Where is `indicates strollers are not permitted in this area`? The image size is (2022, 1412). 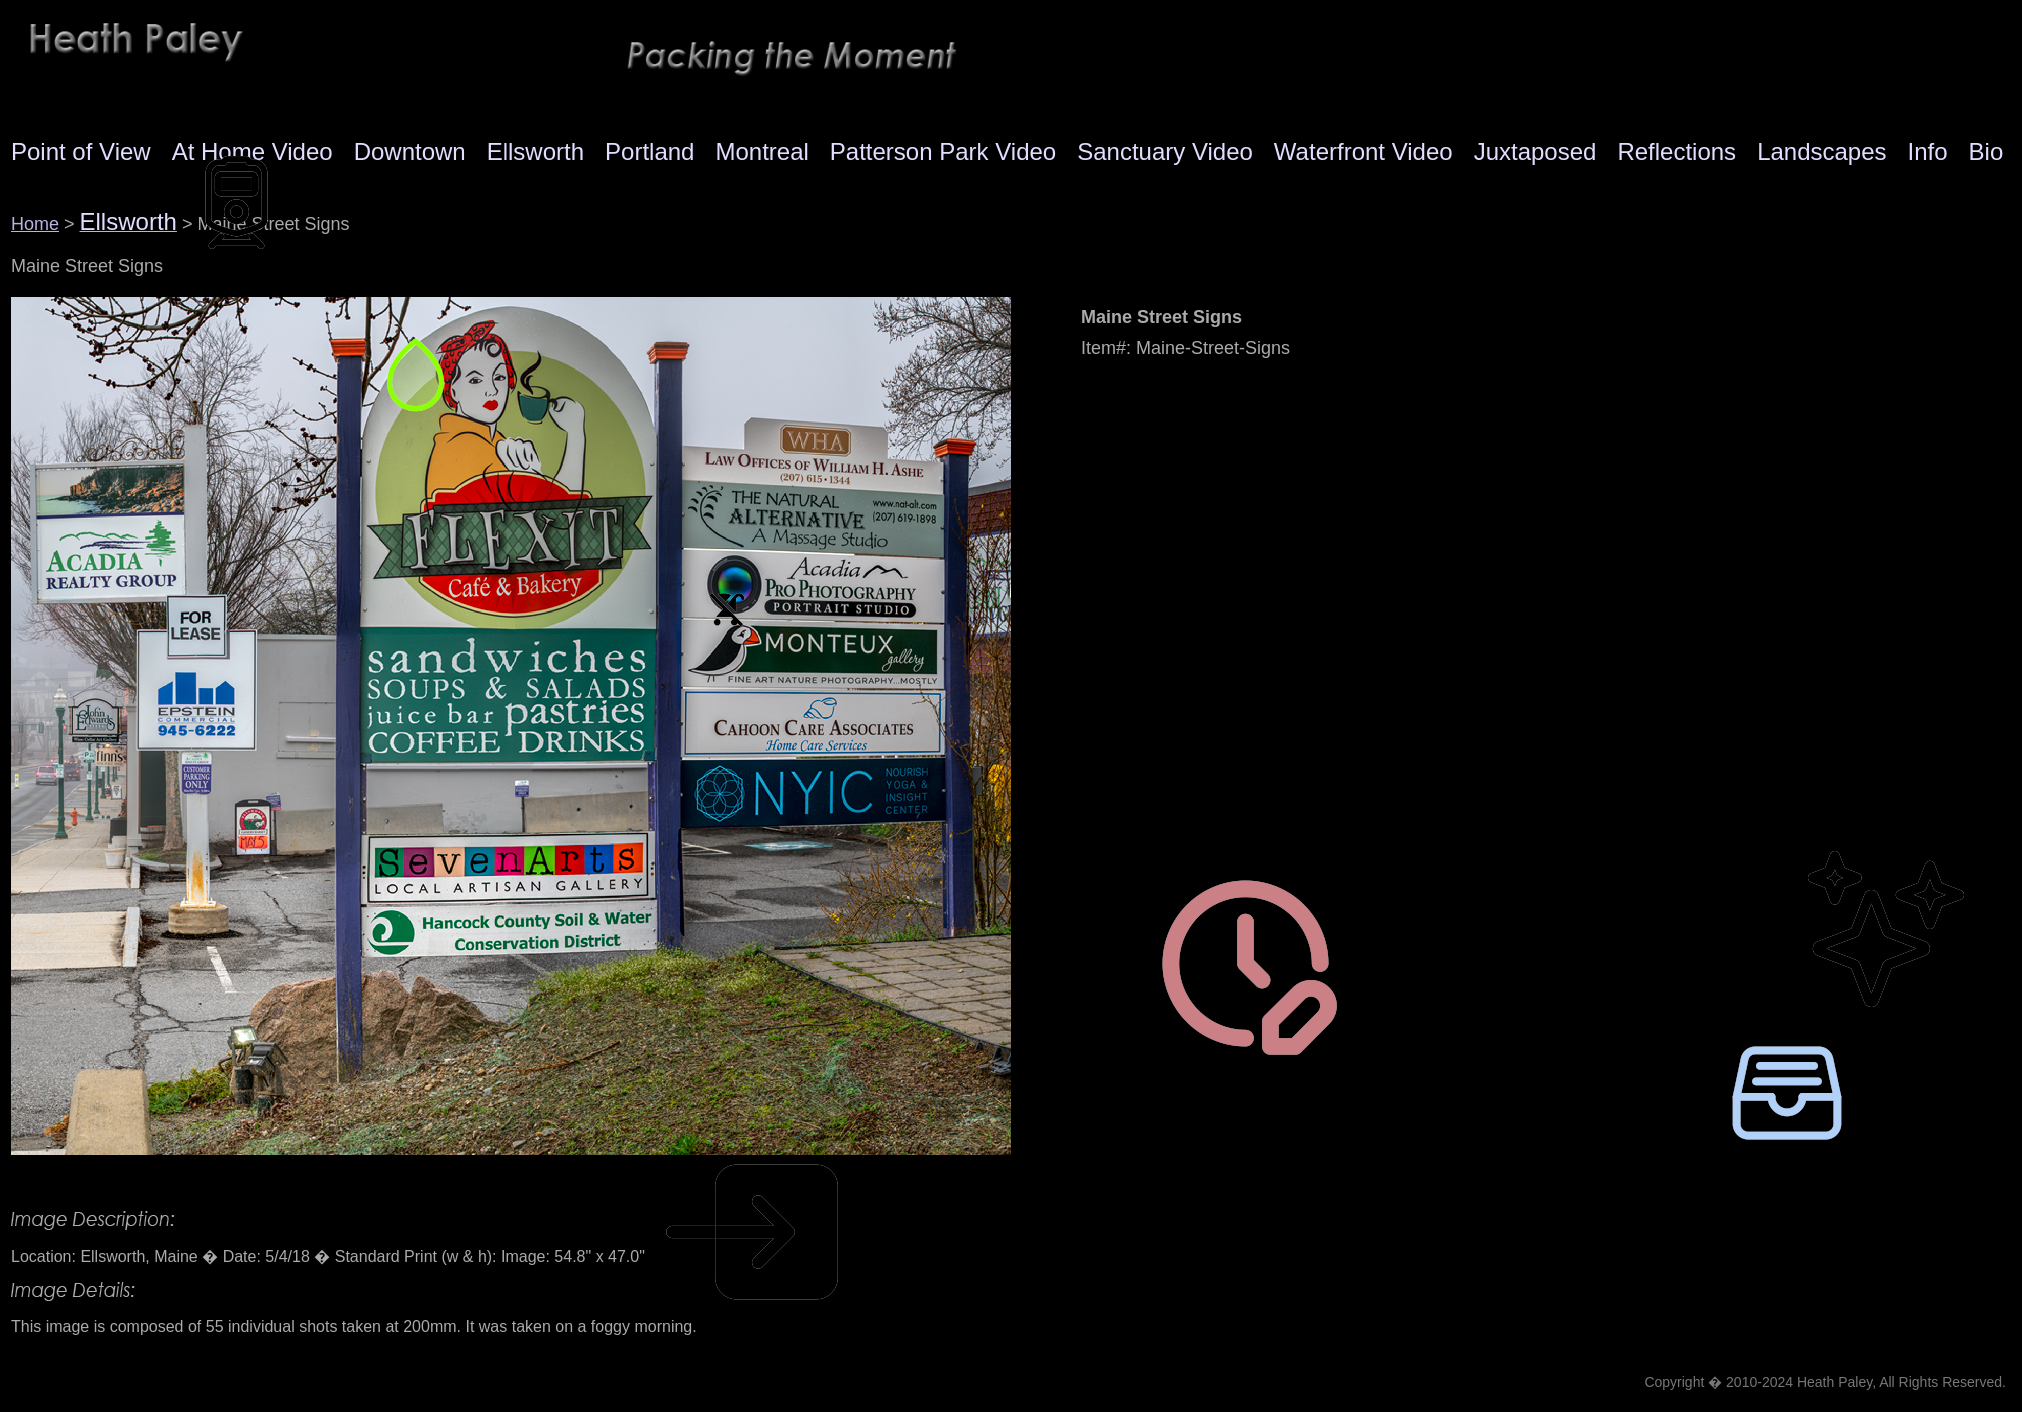
indicates strollers are not permitted in this area is located at coordinates (727, 608).